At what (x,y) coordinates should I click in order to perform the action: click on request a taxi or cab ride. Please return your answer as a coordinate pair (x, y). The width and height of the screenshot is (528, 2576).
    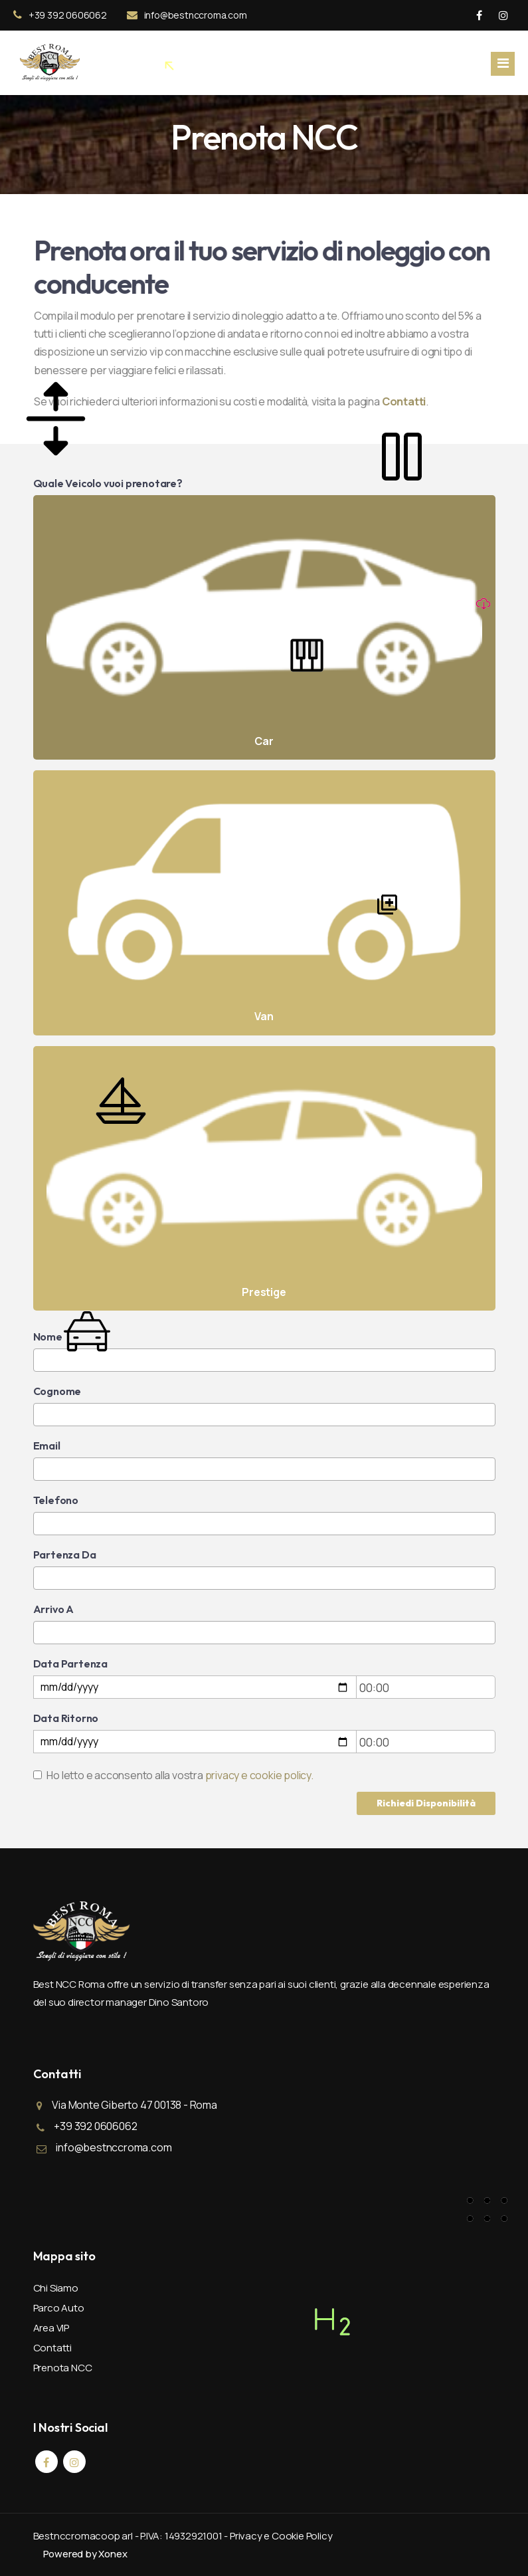
    Looking at the image, I should click on (87, 1335).